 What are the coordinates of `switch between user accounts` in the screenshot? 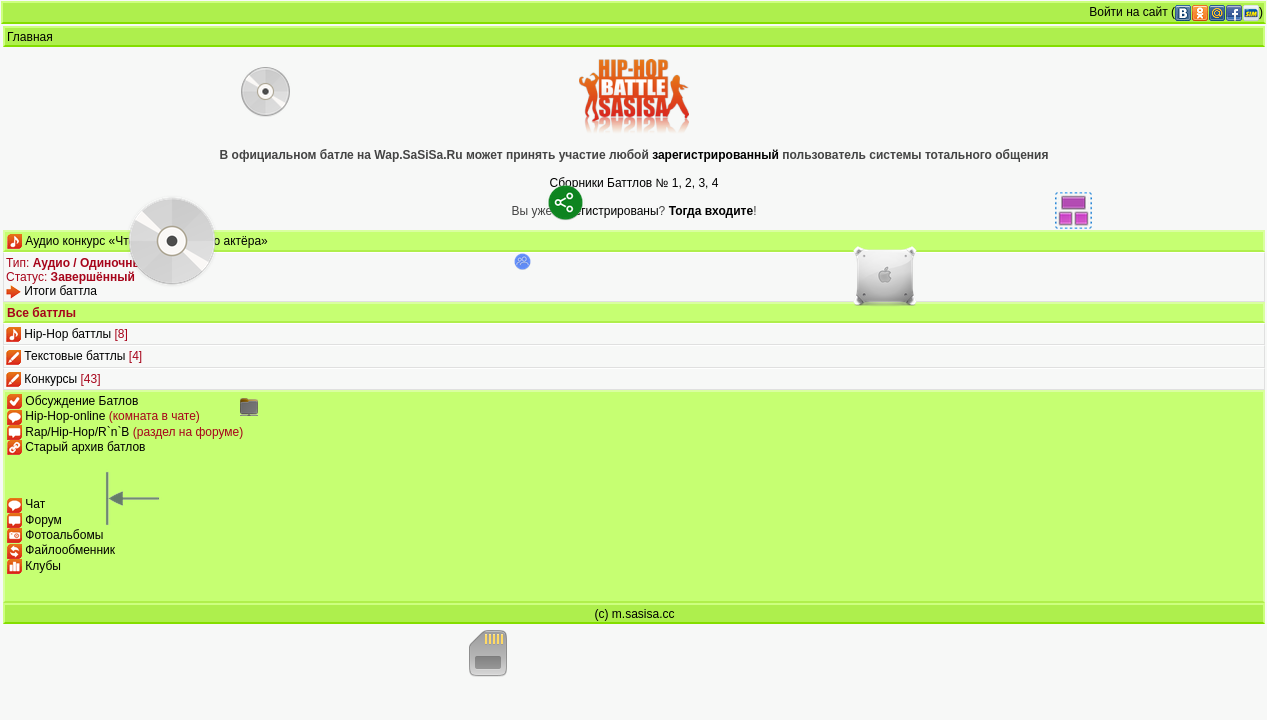 It's located at (522, 261).